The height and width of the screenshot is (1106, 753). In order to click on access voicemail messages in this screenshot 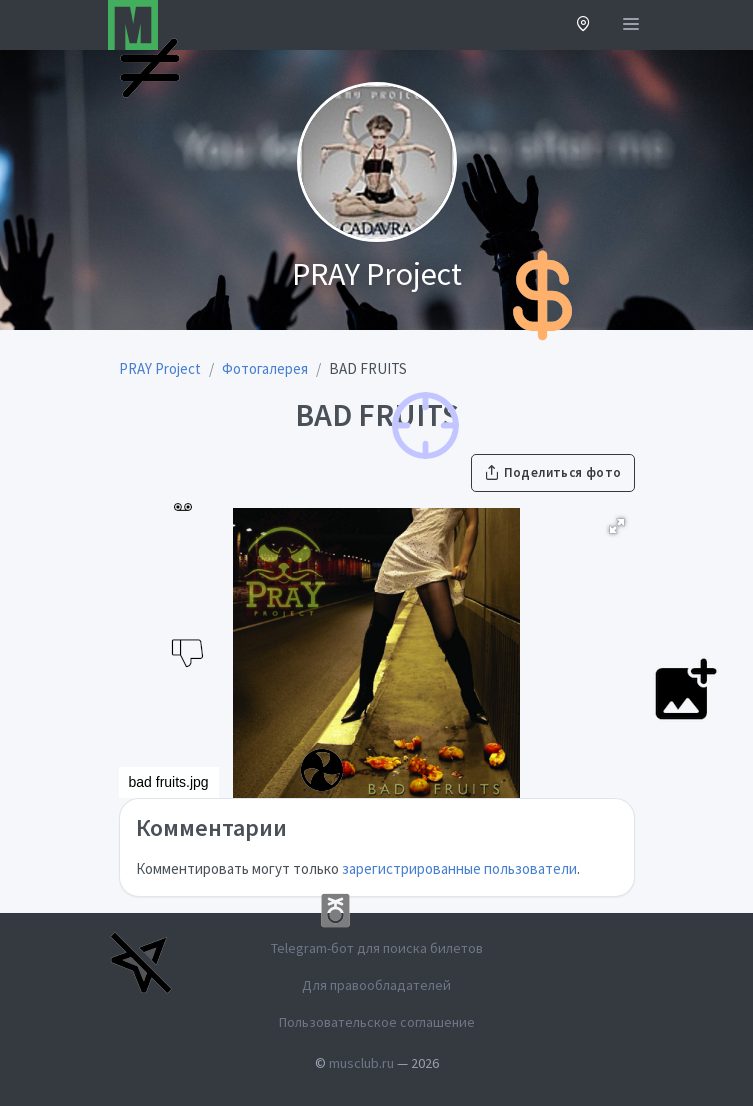, I will do `click(183, 507)`.